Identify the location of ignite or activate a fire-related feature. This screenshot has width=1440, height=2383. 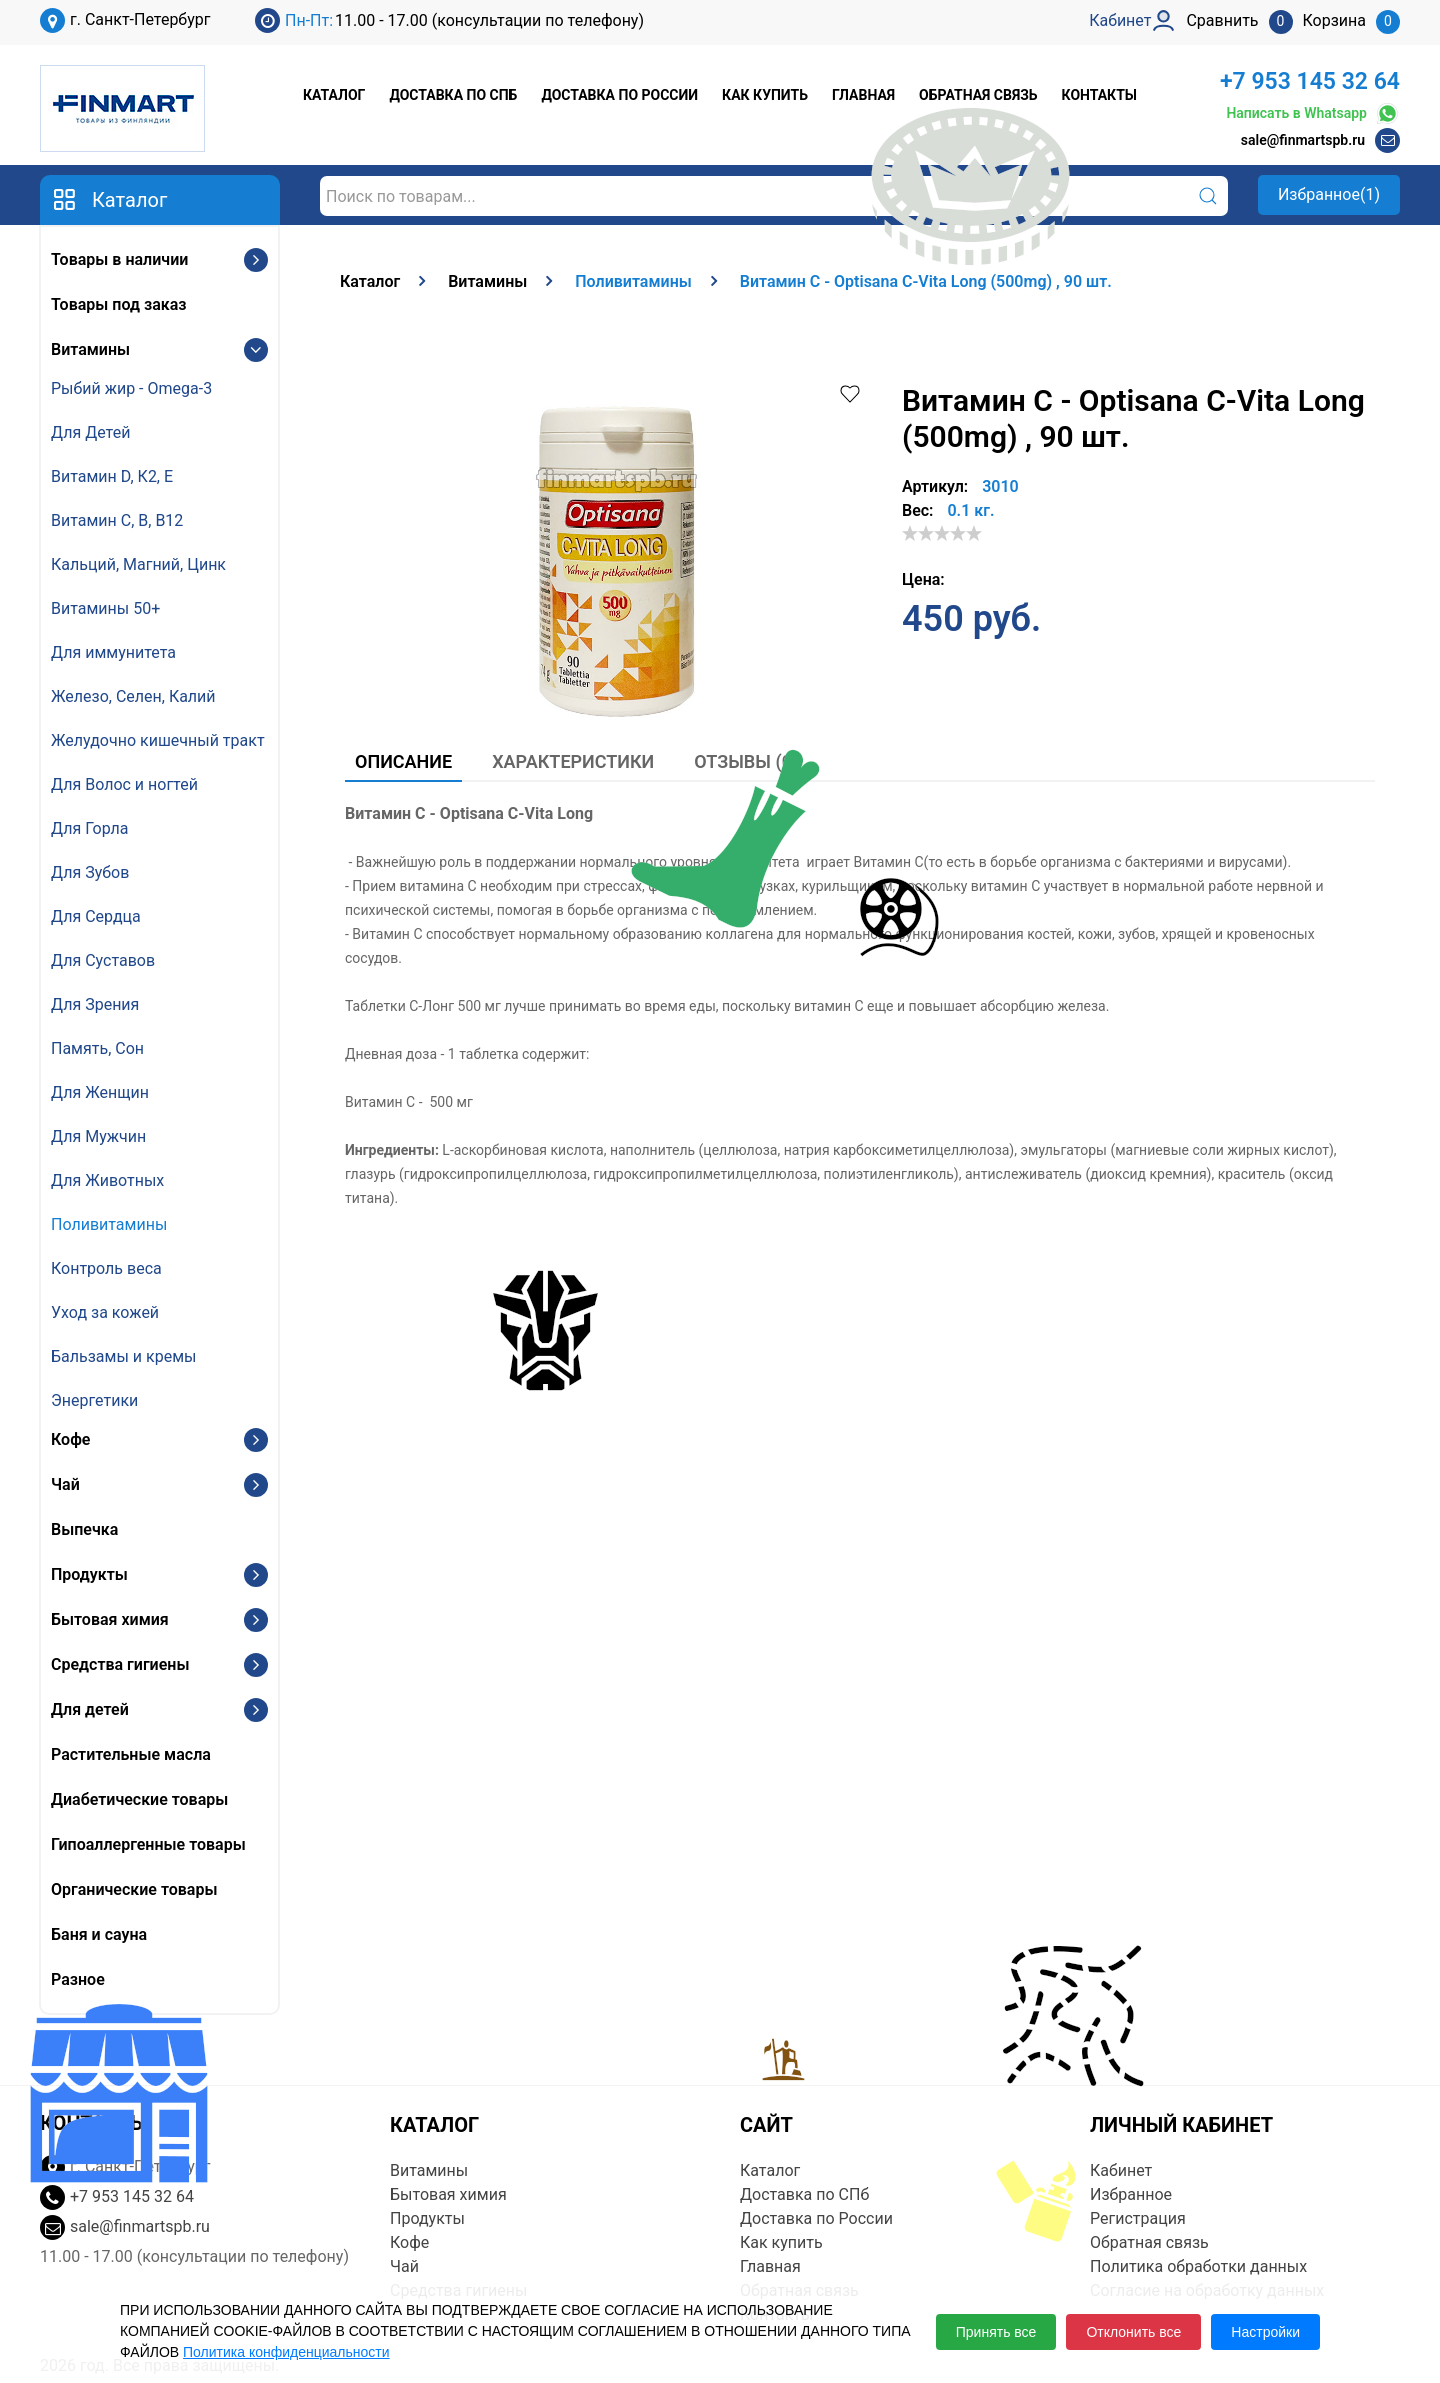
(1036, 2201).